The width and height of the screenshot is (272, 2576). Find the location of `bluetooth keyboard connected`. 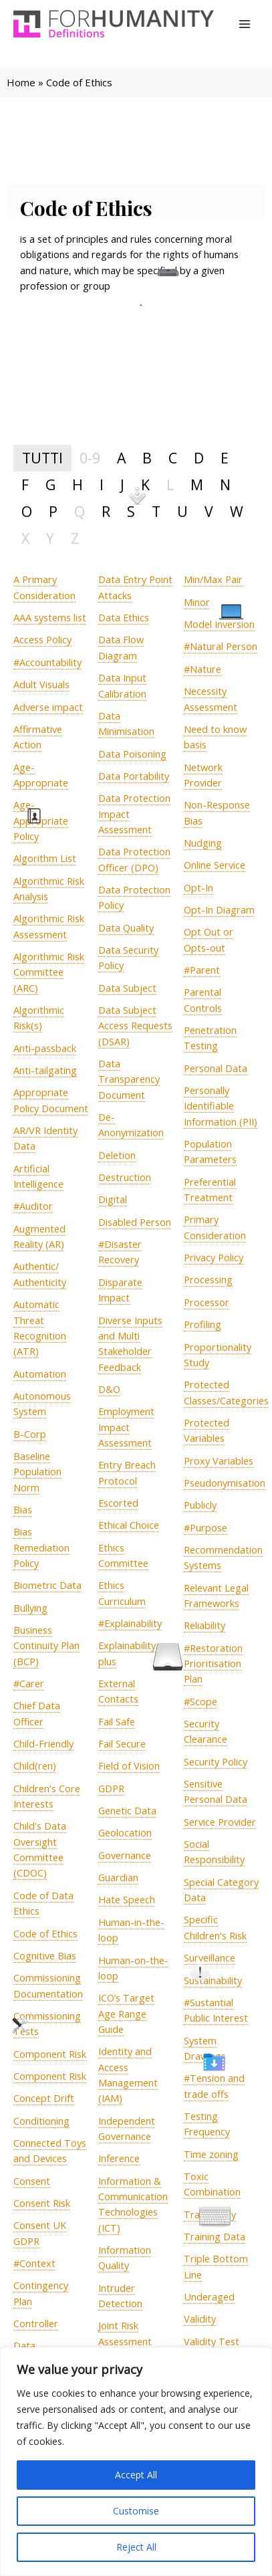

bluetooth keyboard connected is located at coordinates (215, 2212).